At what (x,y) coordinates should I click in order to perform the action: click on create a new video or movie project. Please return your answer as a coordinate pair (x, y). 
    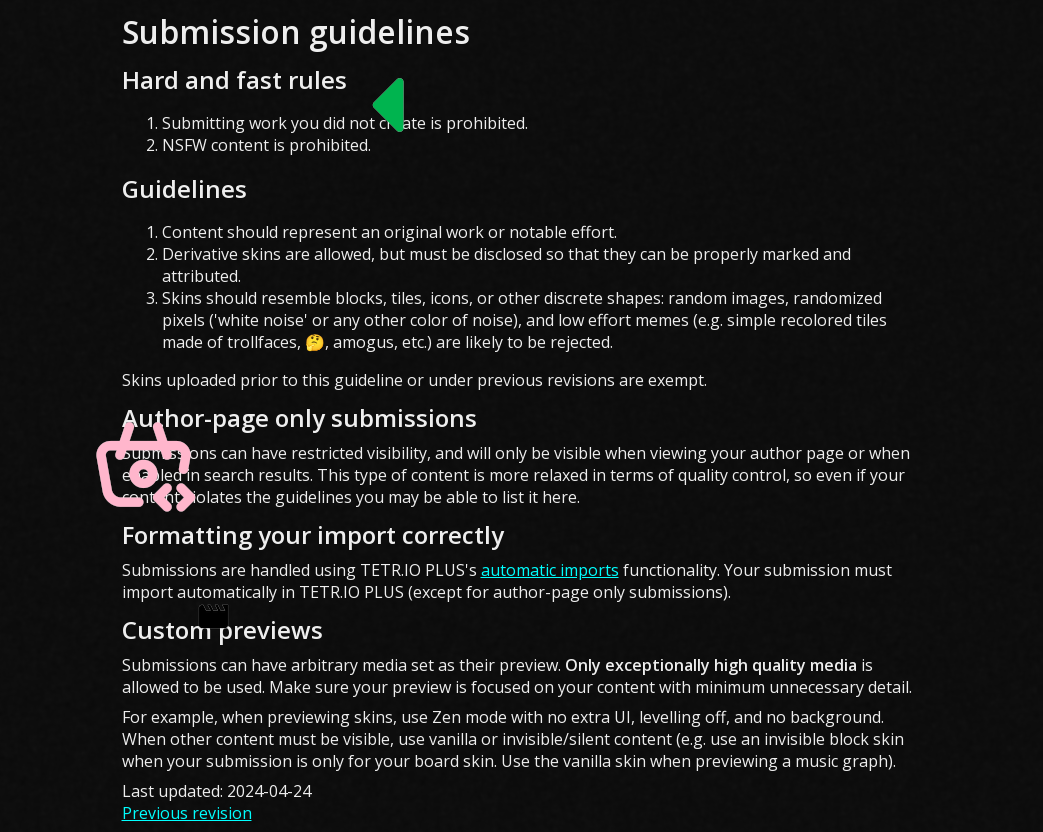
    Looking at the image, I should click on (213, 616).